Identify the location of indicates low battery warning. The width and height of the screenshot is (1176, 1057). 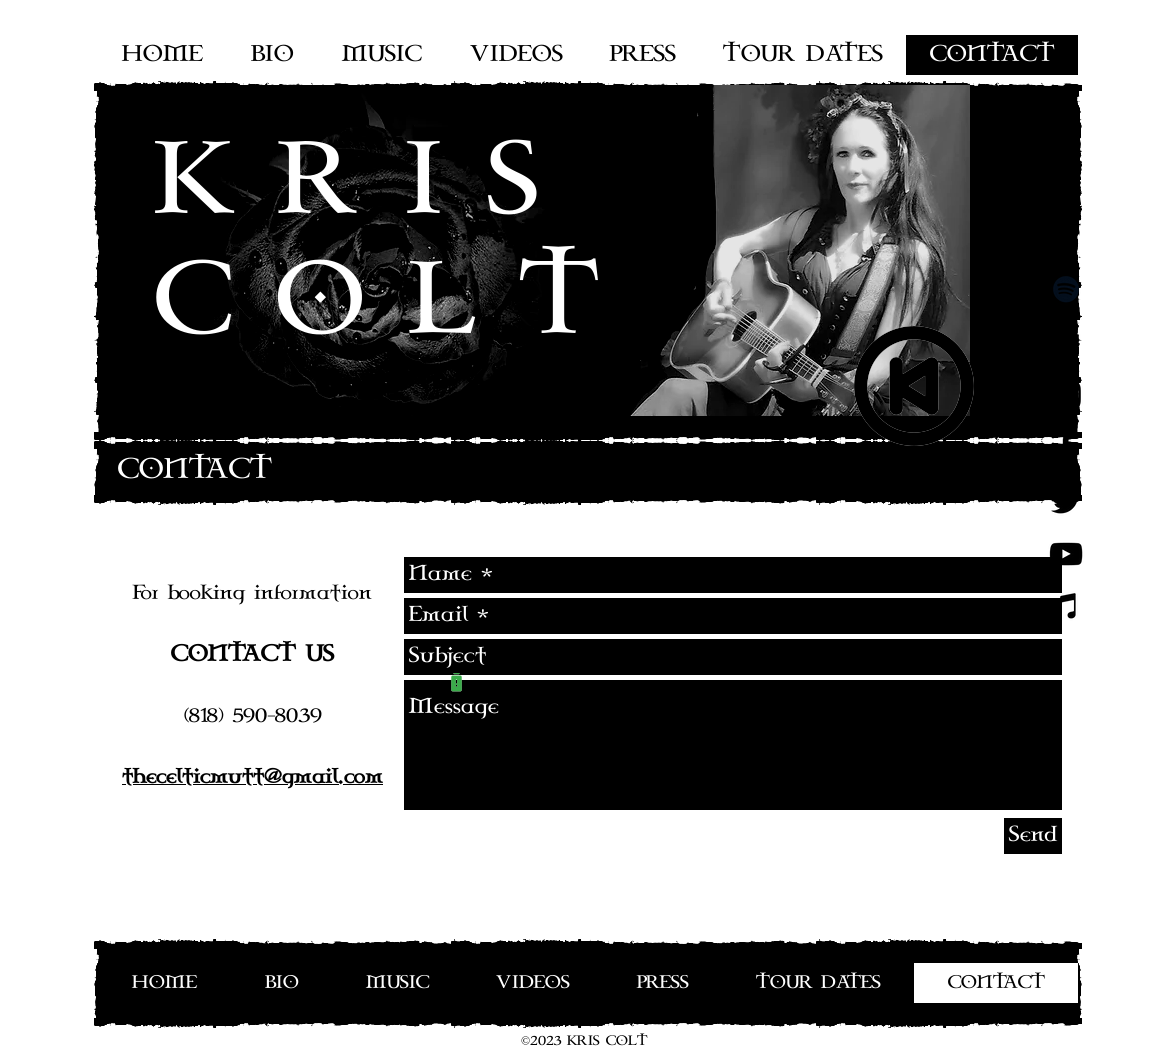
(456, 682).